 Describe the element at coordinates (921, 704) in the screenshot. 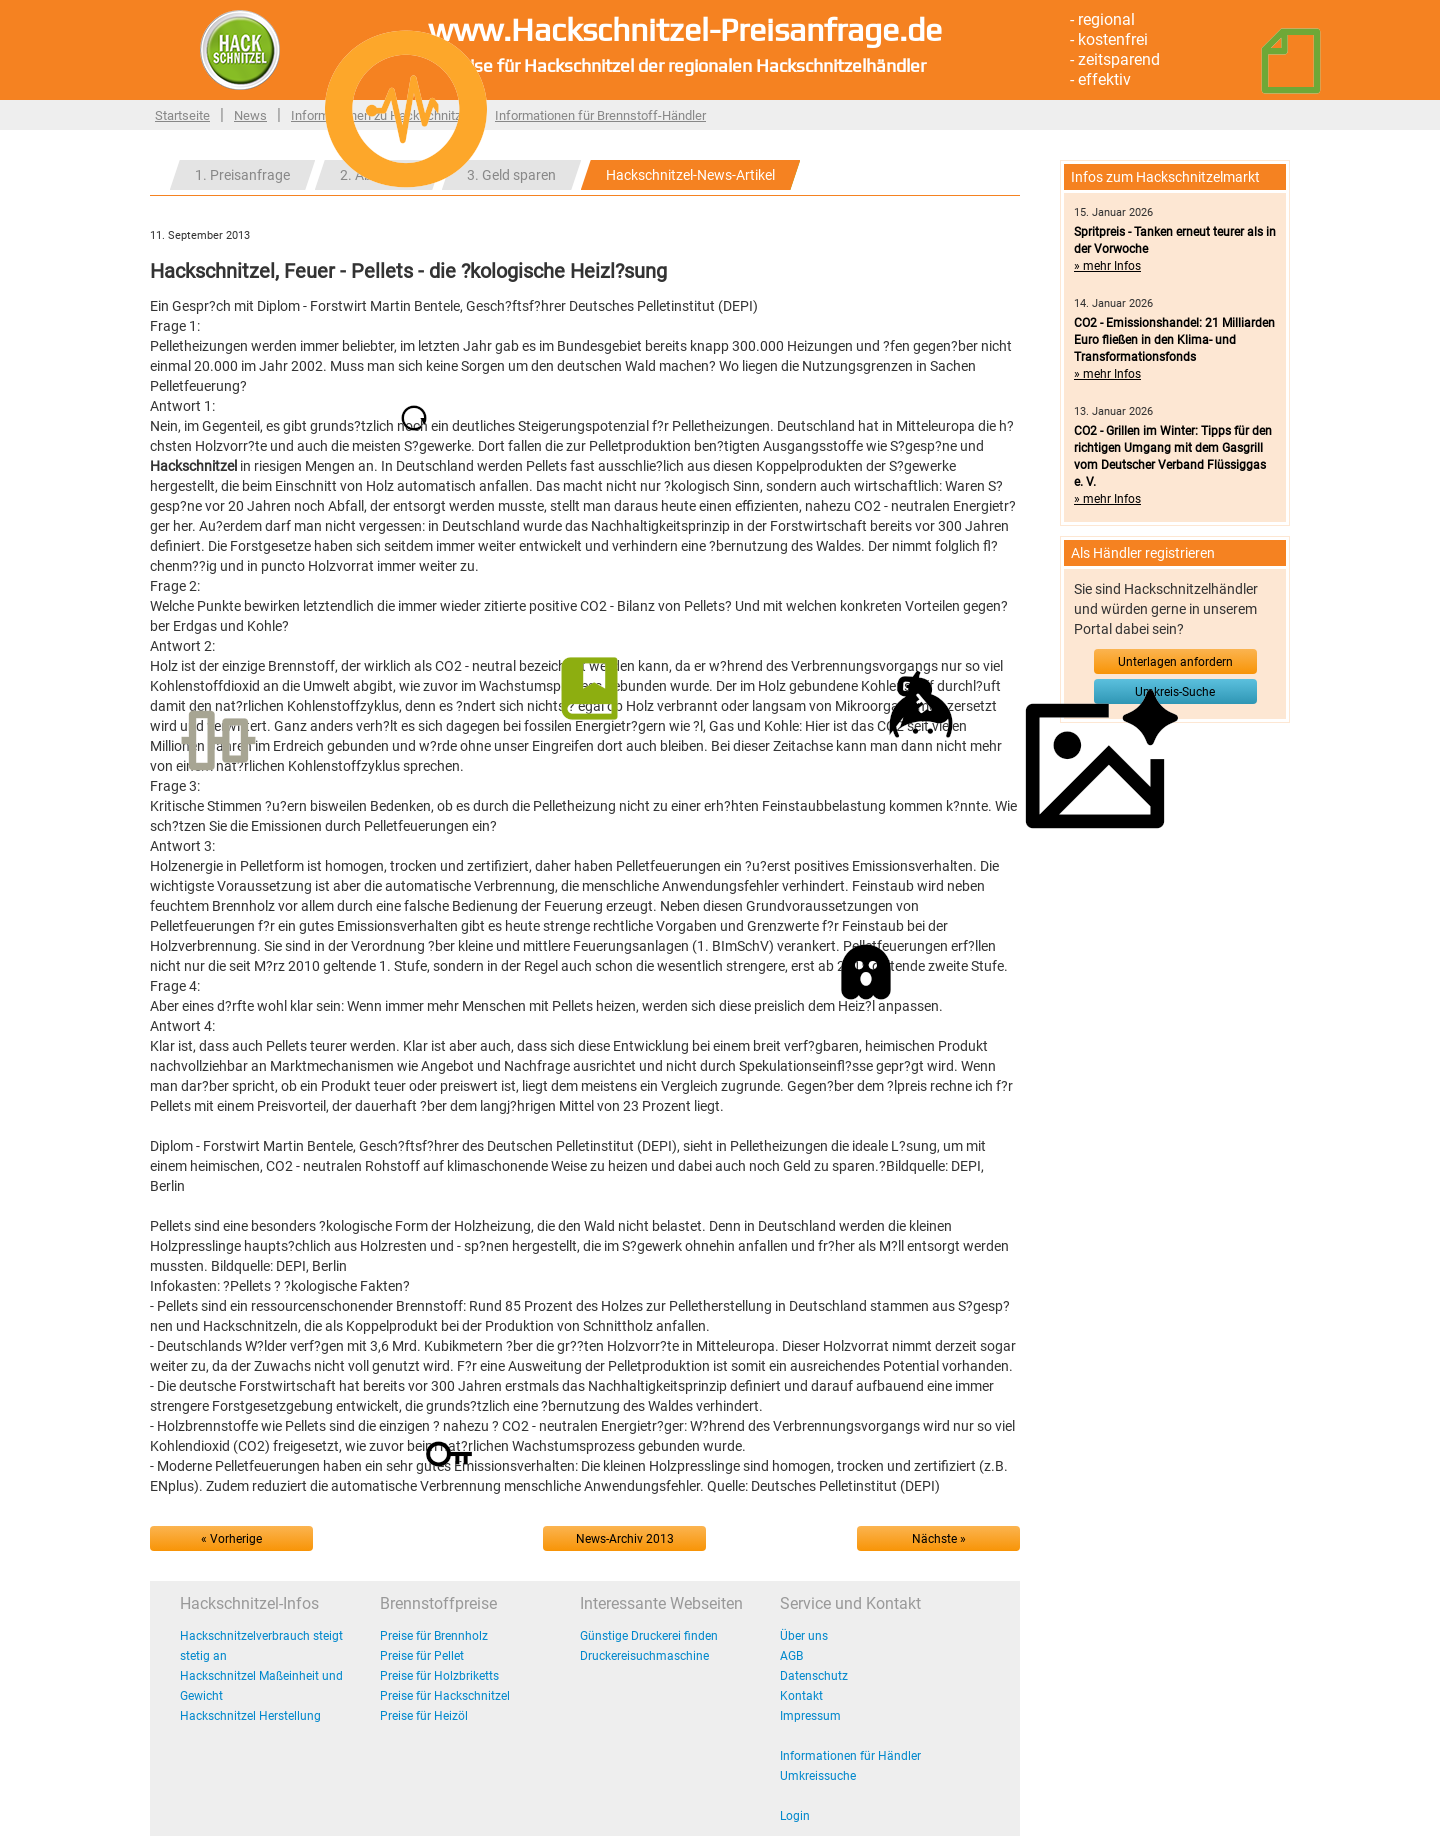

I see `open keybase app` at that location.